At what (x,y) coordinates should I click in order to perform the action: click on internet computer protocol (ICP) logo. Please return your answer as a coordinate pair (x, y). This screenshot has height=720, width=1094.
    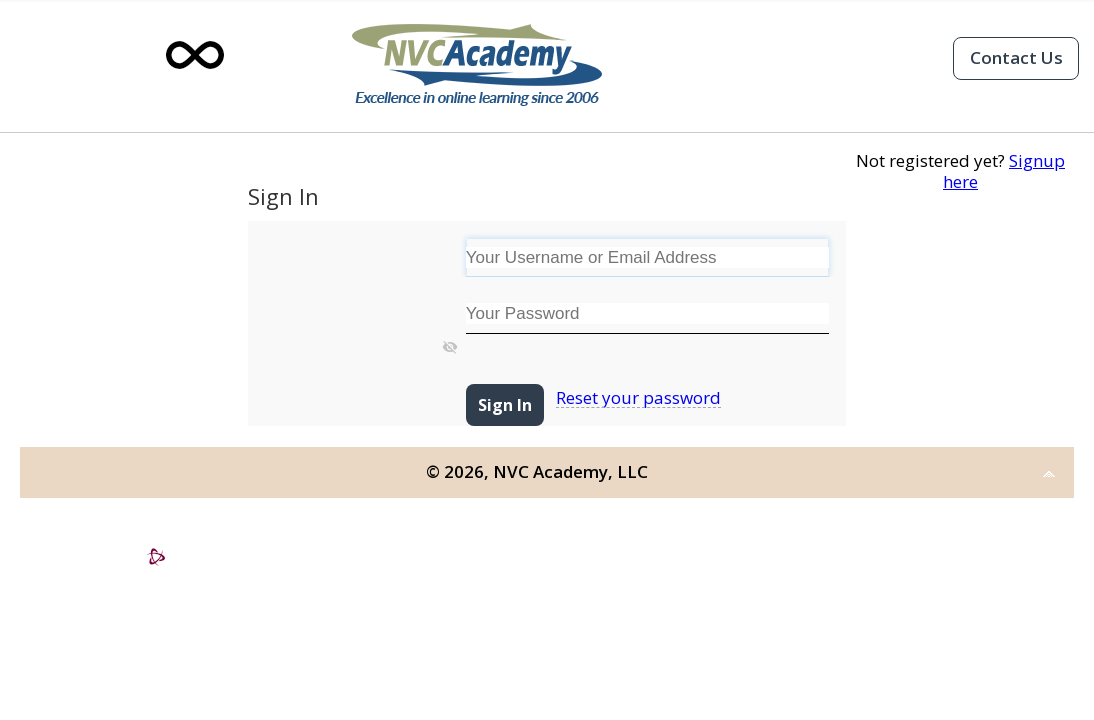
    Looking at the image, I should click on (195, 55).